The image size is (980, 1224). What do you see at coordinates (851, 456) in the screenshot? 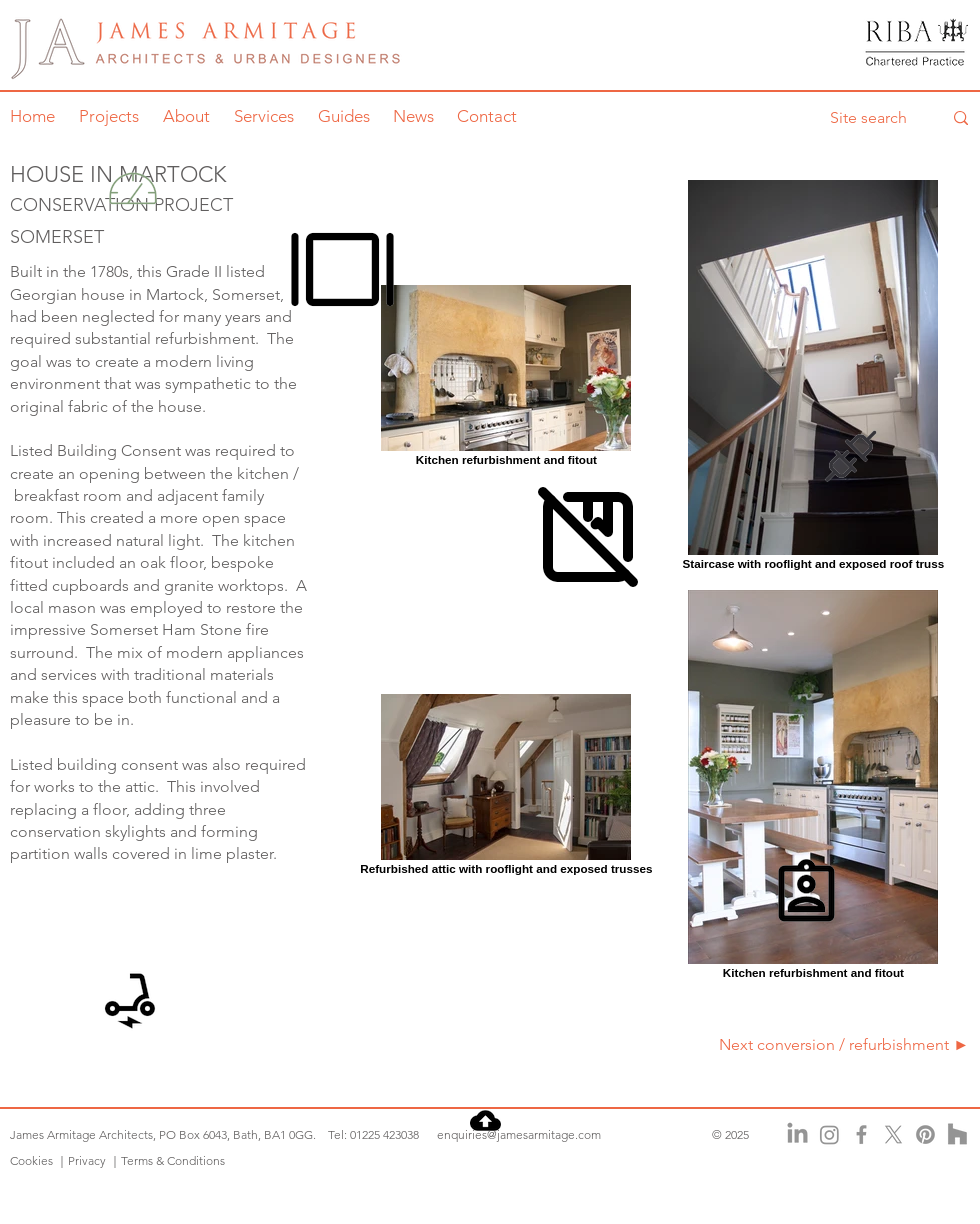
I see `connect or manage device connections` at bounding box center [851, 456].